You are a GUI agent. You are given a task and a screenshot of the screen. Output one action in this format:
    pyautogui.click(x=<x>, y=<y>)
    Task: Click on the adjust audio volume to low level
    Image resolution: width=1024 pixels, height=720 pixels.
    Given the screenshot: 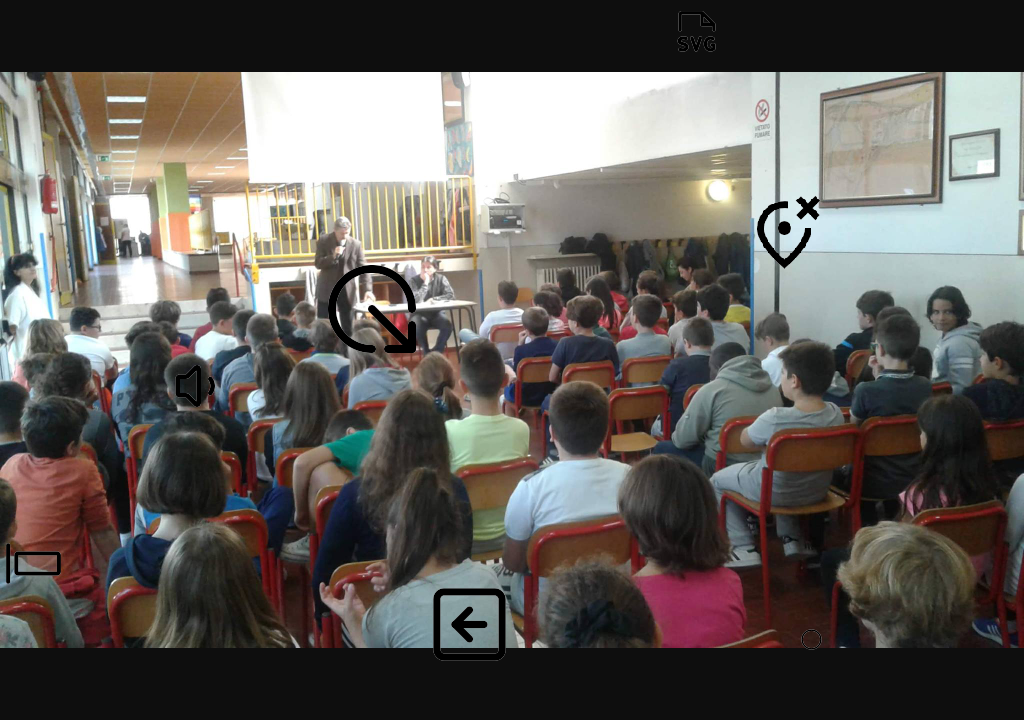 What is the action you would take?
    pyautogui.click(x=201, y=386)
    